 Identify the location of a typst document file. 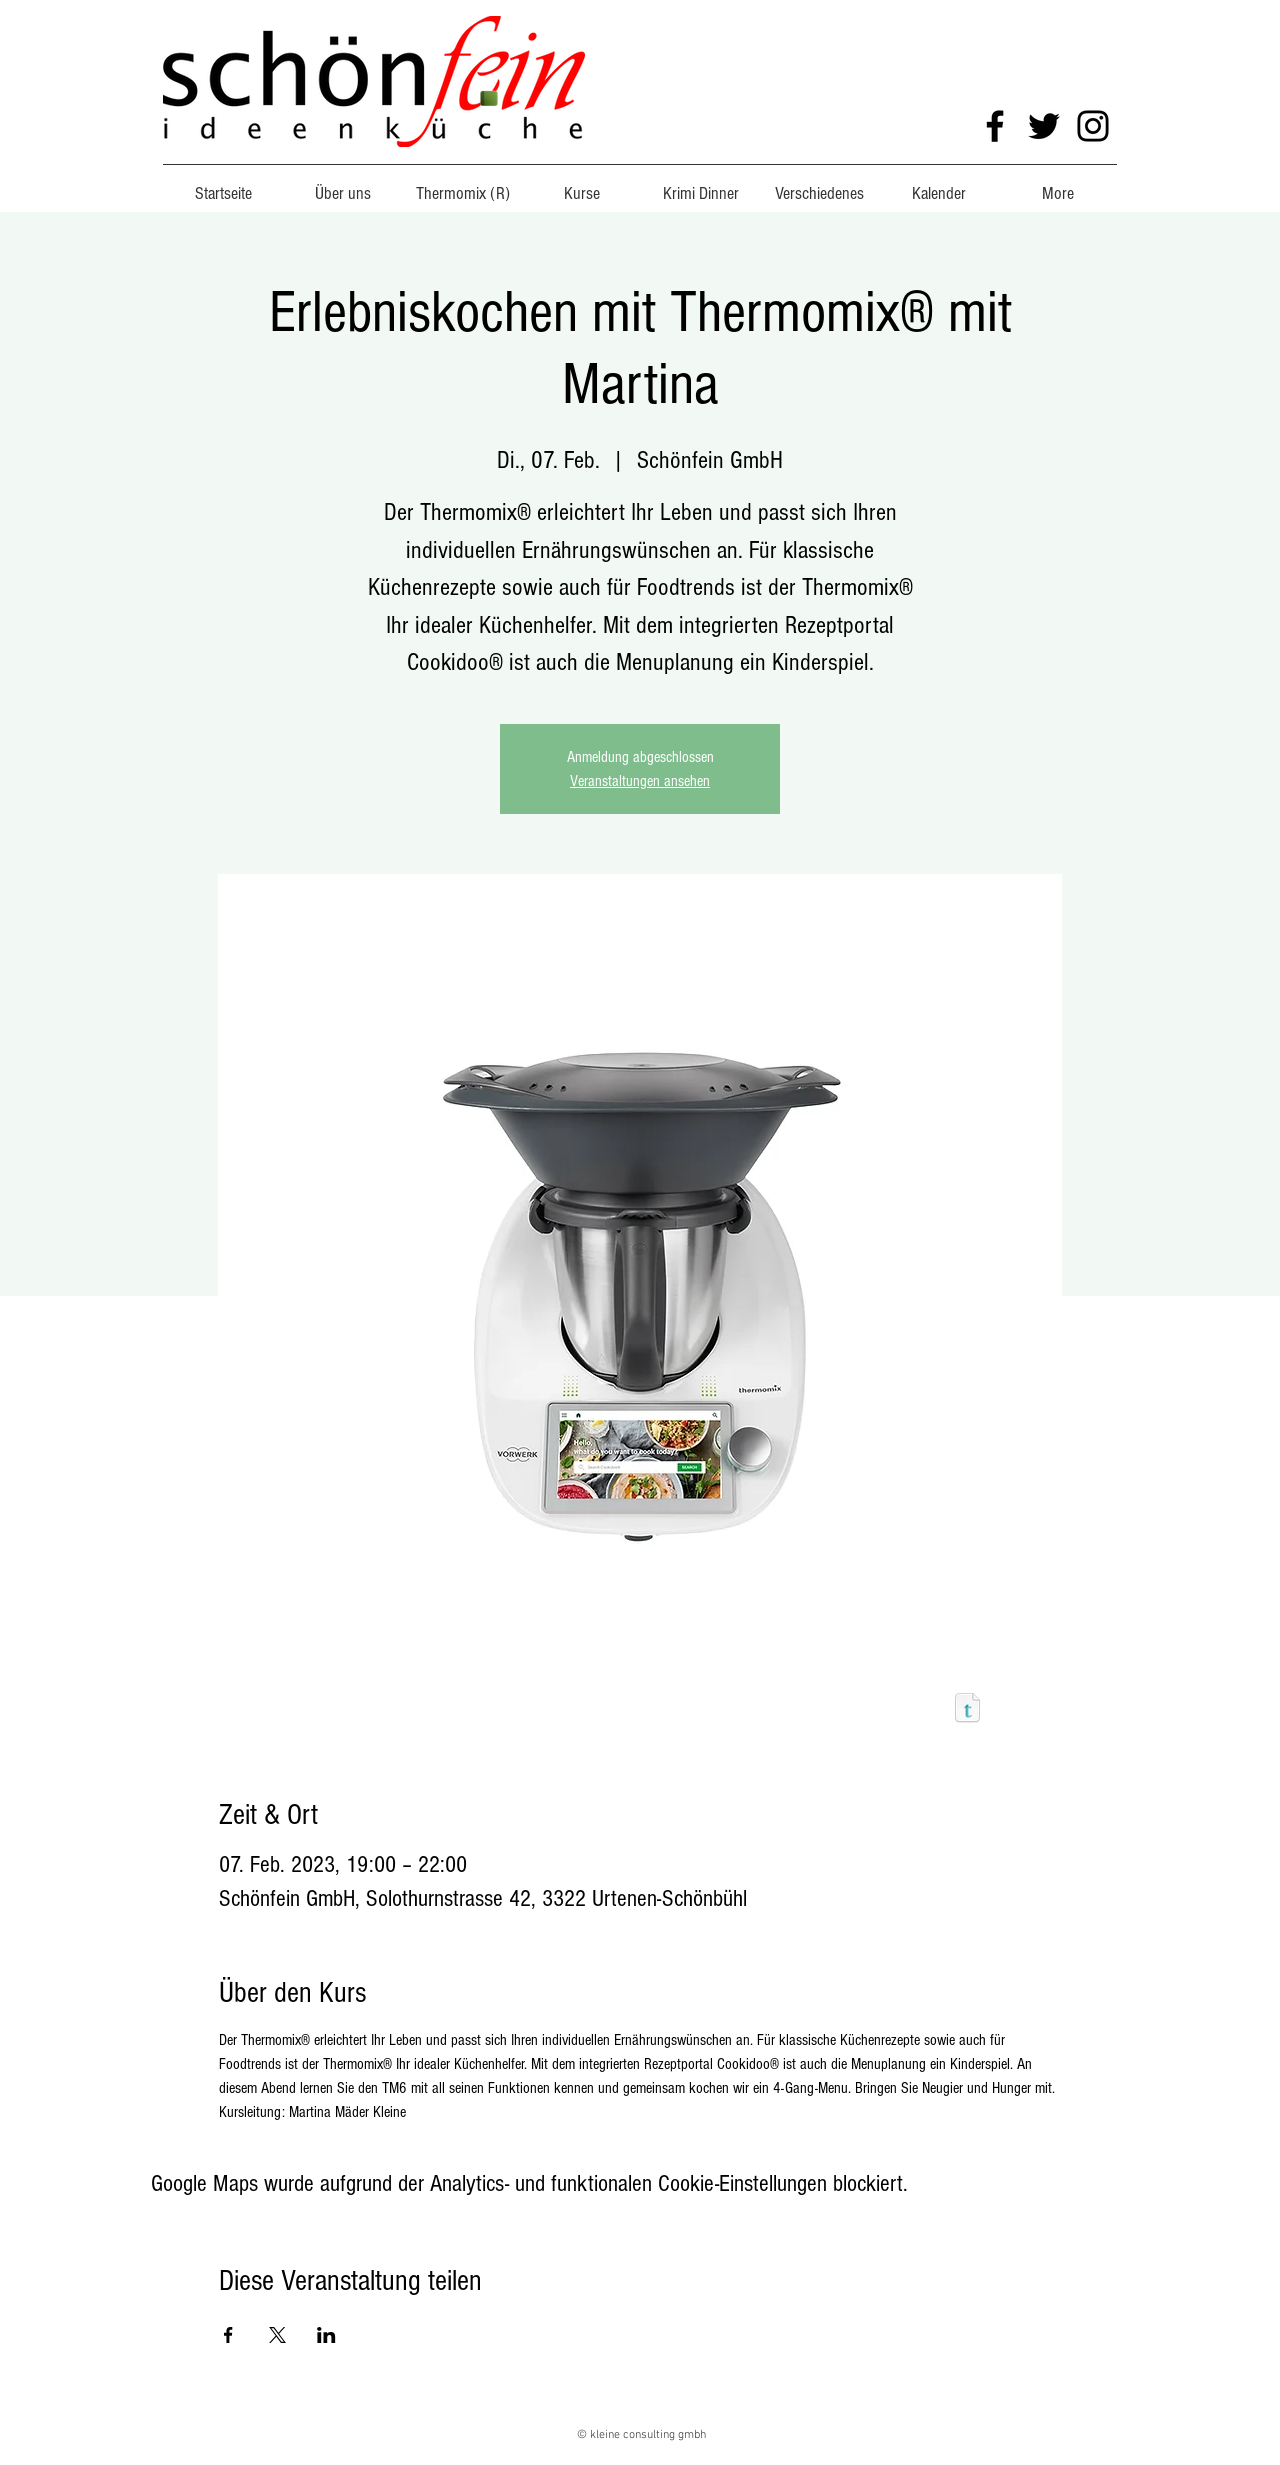
(967, 1707).